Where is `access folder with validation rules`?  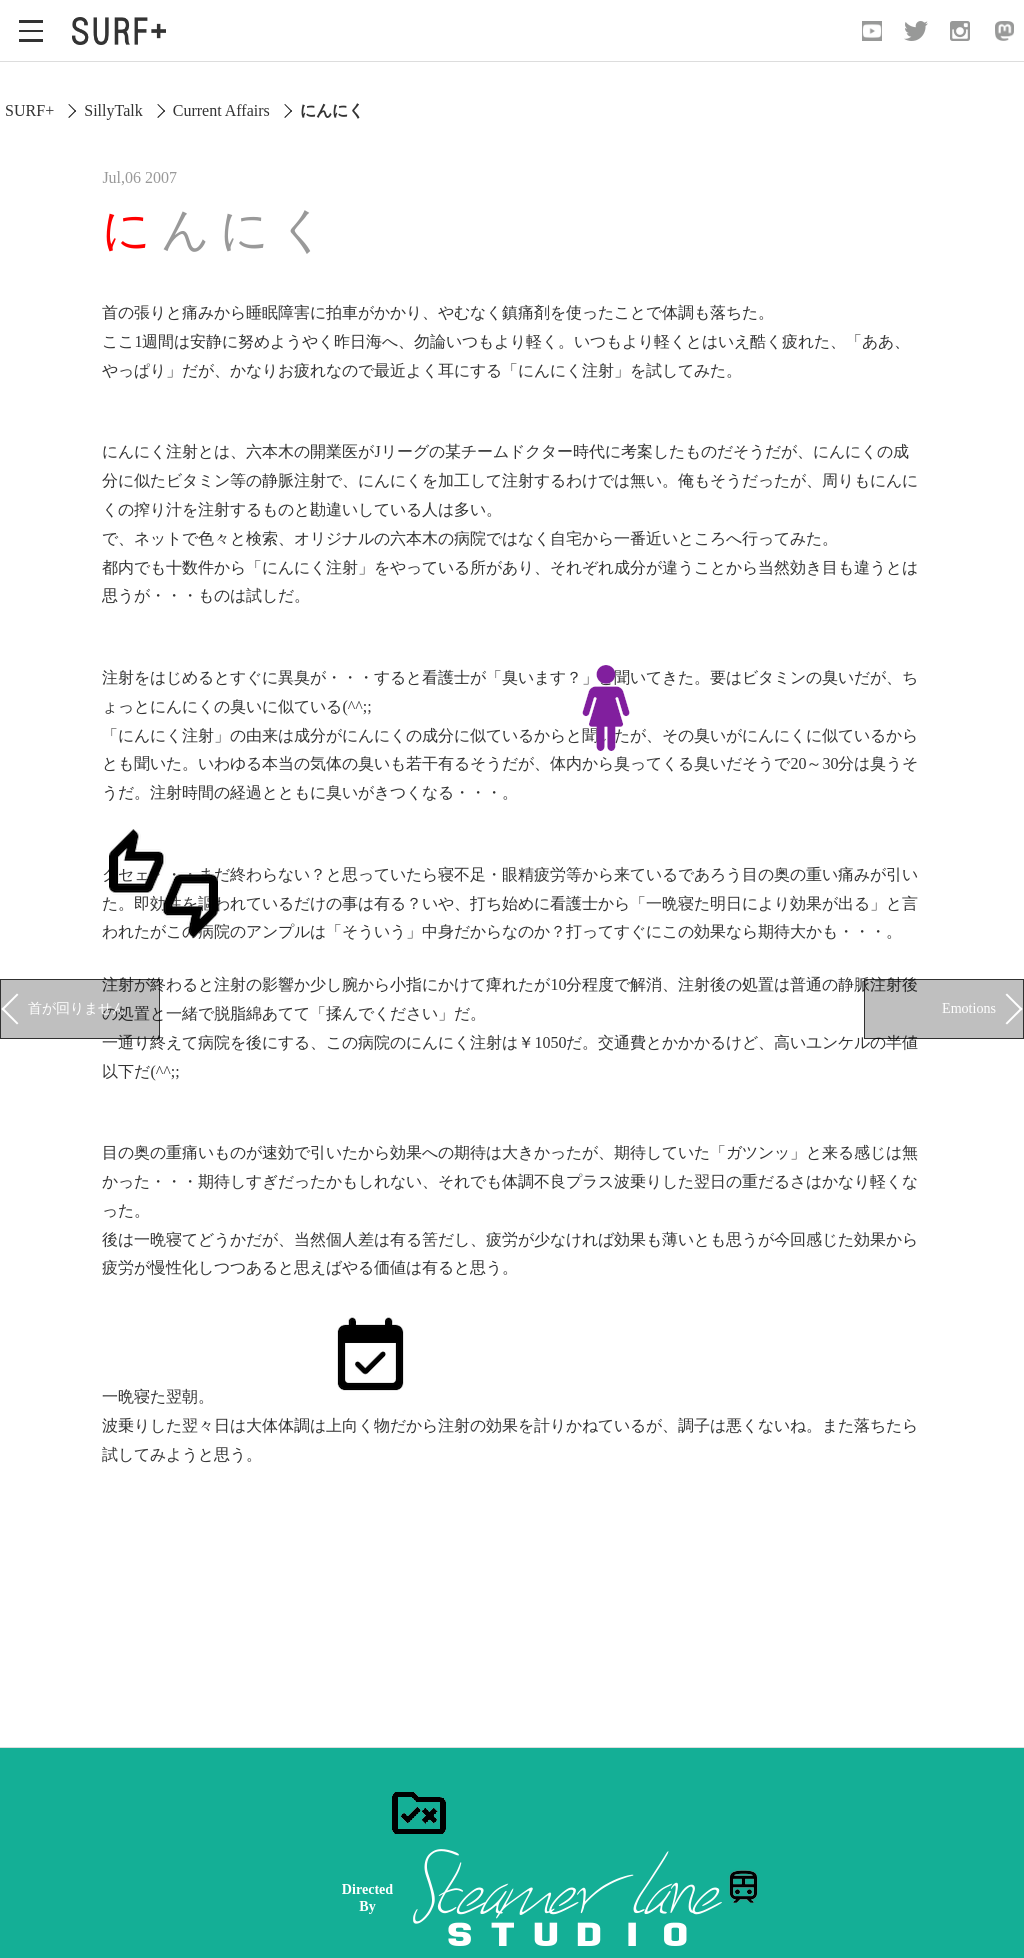
access folder with validation rules is located at coordinates (419, 1813).